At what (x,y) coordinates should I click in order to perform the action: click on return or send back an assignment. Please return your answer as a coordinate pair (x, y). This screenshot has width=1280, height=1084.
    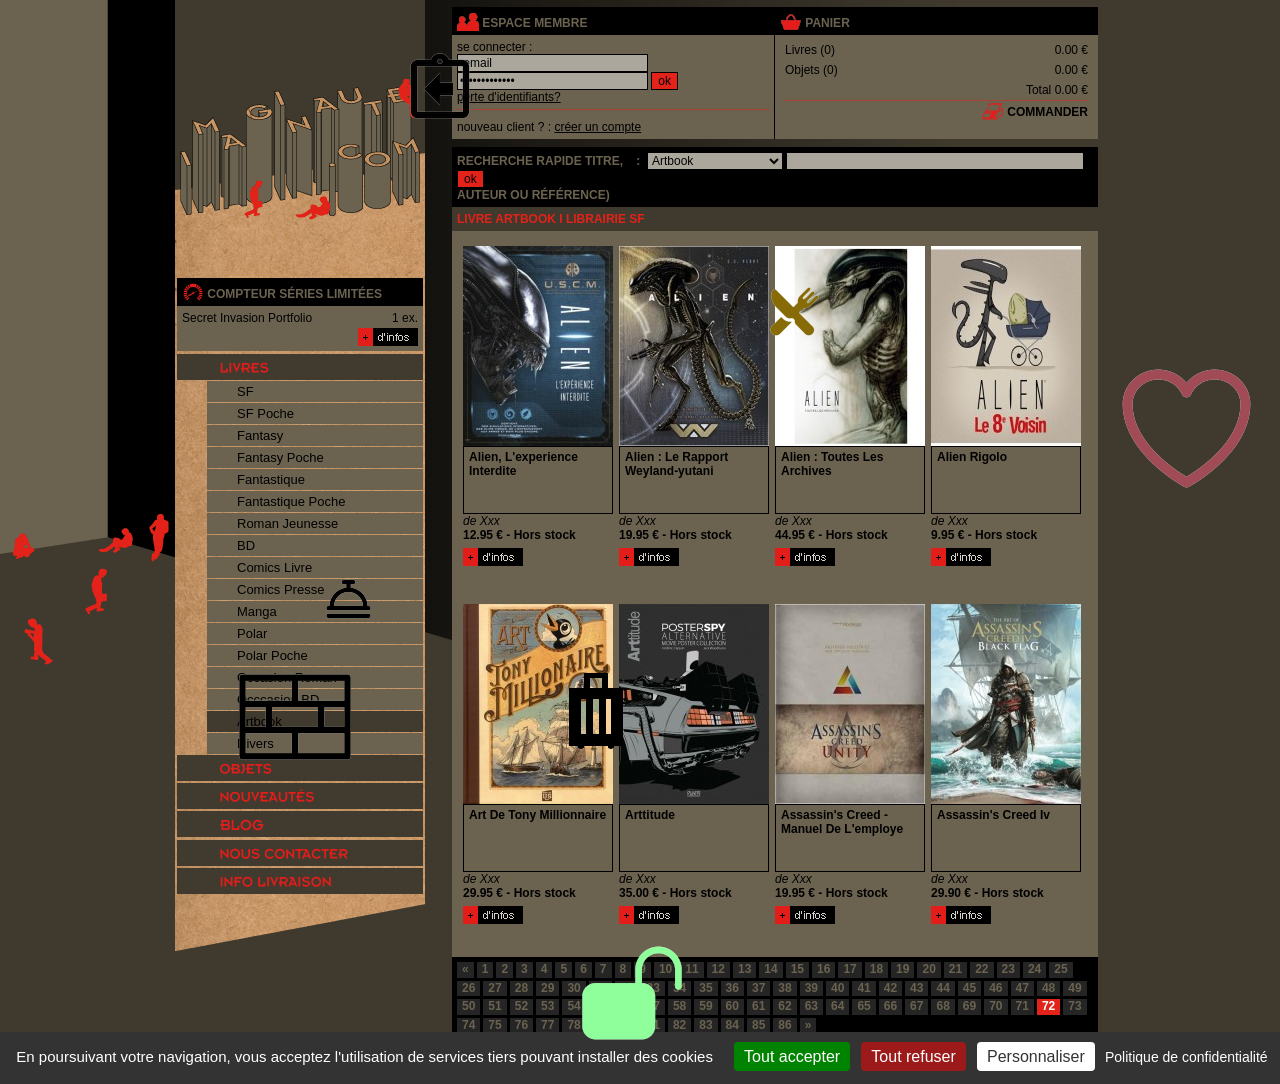
    Looking at the image, I should click on (440, 89).